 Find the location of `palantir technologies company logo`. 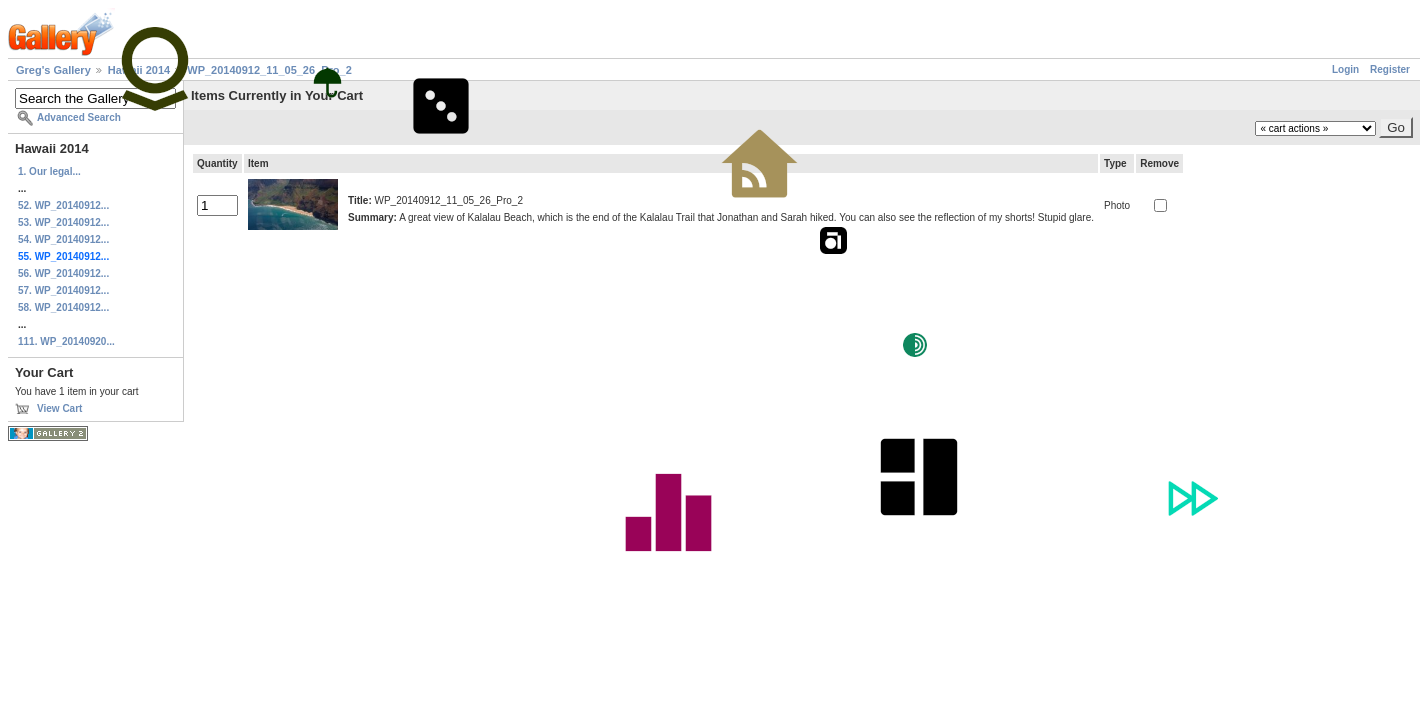

palantir technologies company logo is located at coordinates (155, 69).